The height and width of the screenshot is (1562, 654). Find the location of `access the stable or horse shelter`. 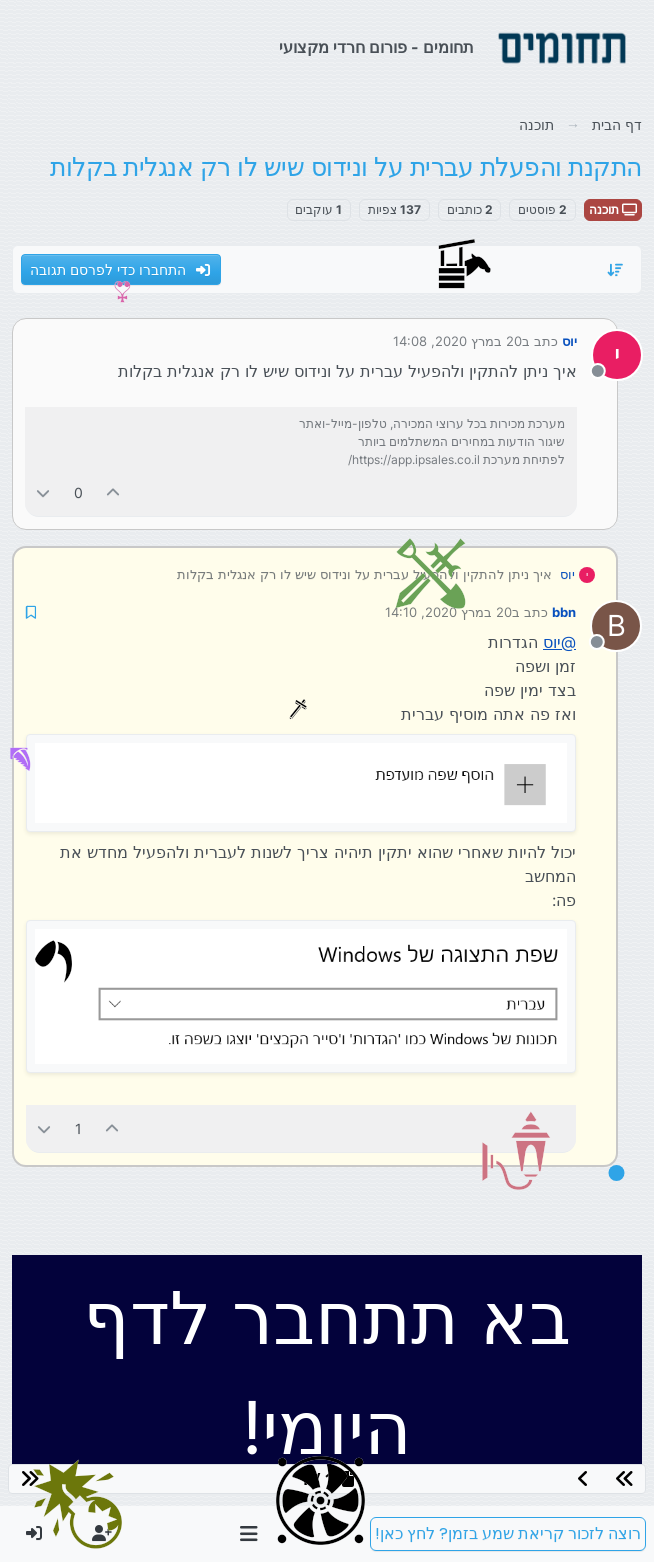

access the stable or horse shelter is located at coordinates (465, 261).